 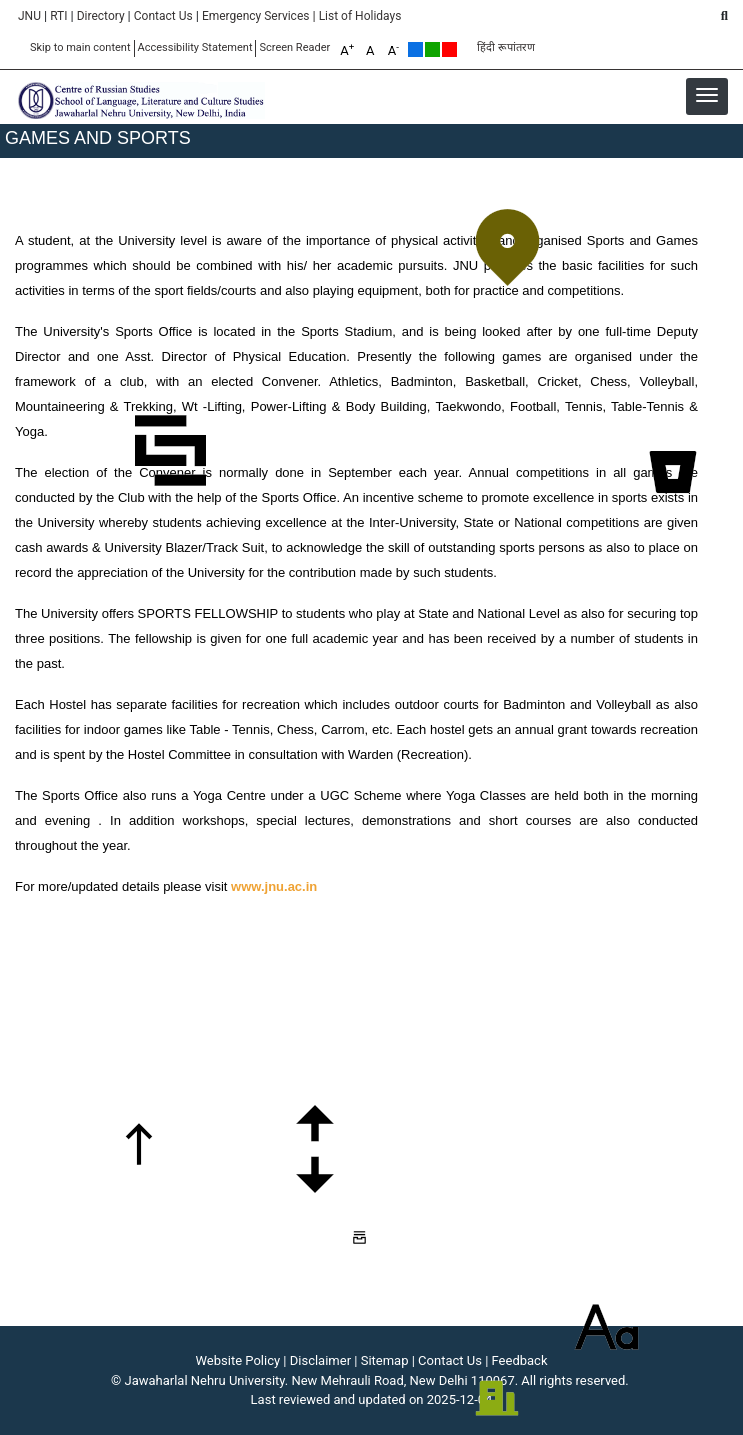 I want to click on scroll to top of page, so click(x=139, y=1144).